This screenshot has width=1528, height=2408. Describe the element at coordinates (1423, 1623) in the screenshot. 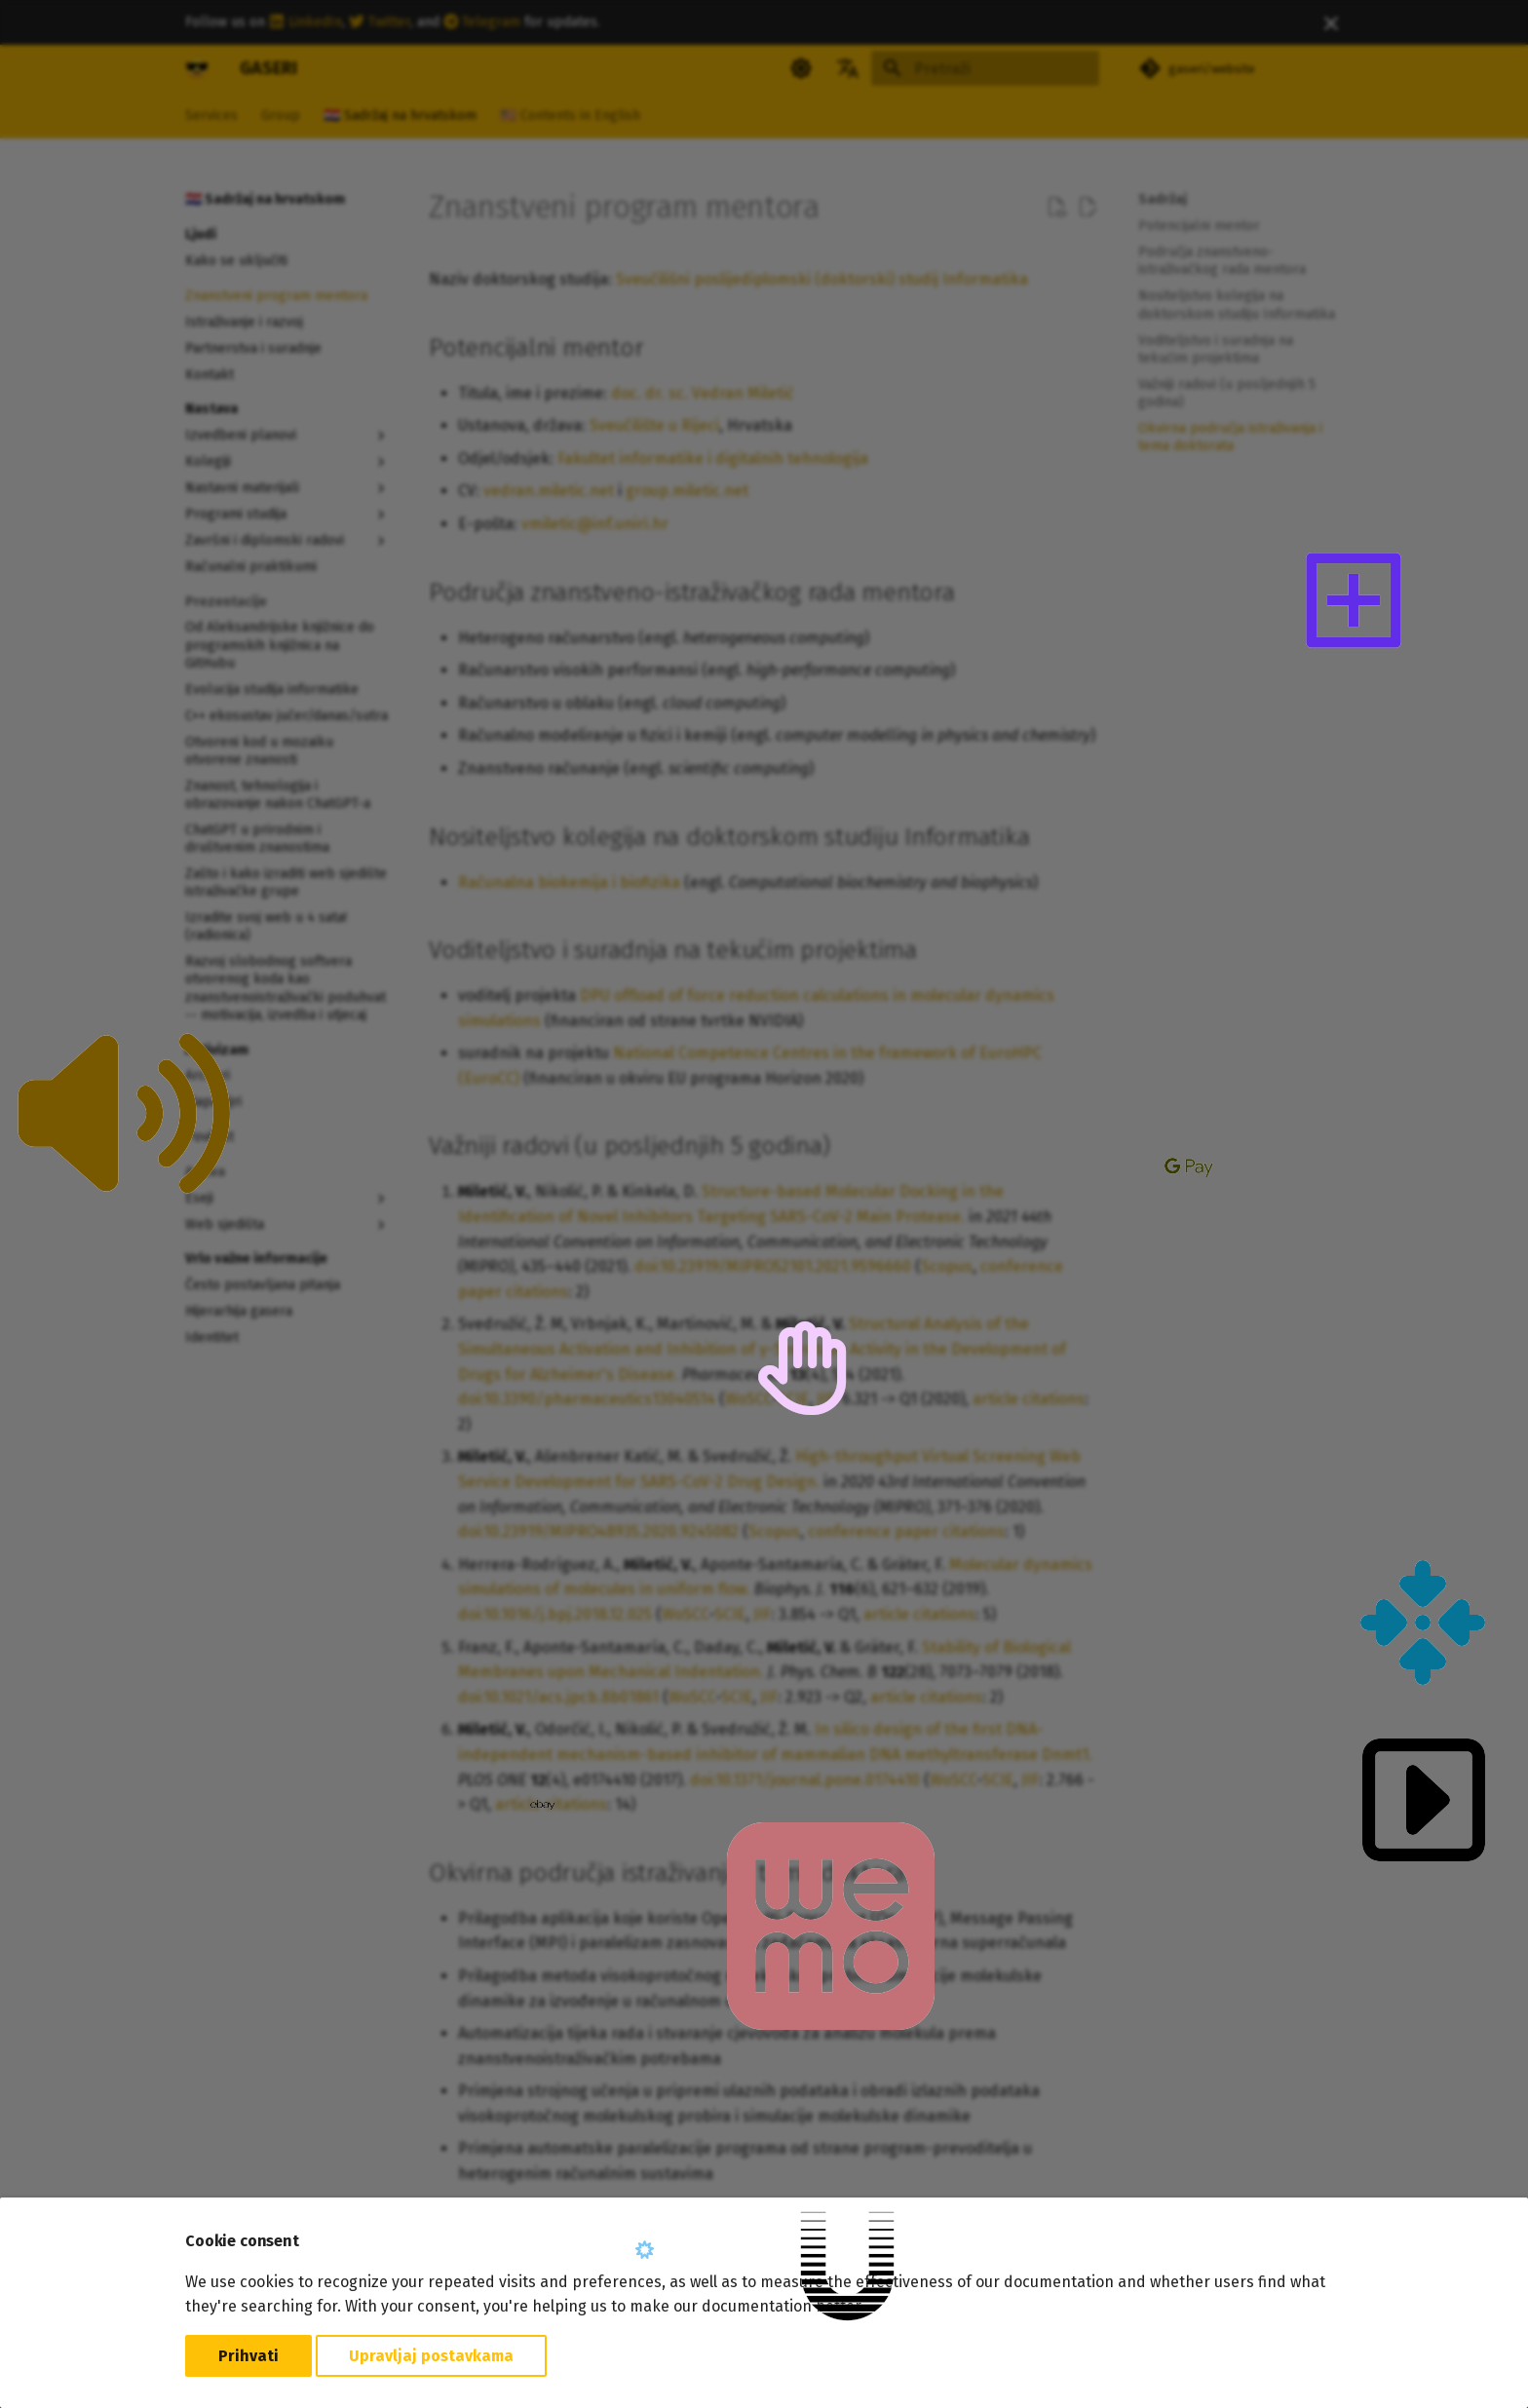

I see `center or focus on a specific point` at that location.